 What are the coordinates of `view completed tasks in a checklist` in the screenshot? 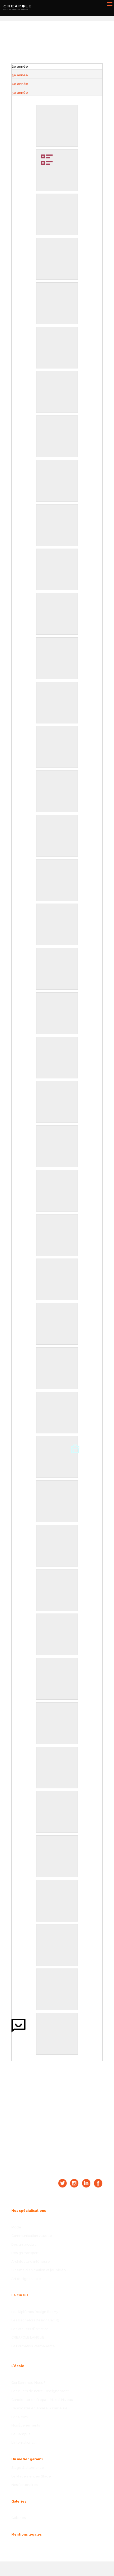 It's located at (47, 160).